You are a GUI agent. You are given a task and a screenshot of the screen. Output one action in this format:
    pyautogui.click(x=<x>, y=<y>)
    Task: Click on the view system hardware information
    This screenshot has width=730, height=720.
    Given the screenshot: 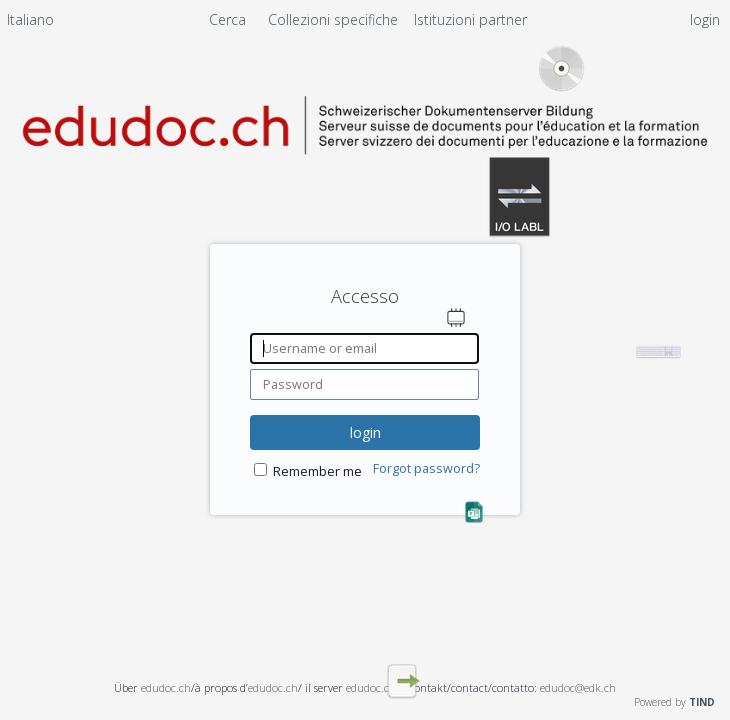 What is the action you would take?
    pyautogui.click(x=456, y=317)
    